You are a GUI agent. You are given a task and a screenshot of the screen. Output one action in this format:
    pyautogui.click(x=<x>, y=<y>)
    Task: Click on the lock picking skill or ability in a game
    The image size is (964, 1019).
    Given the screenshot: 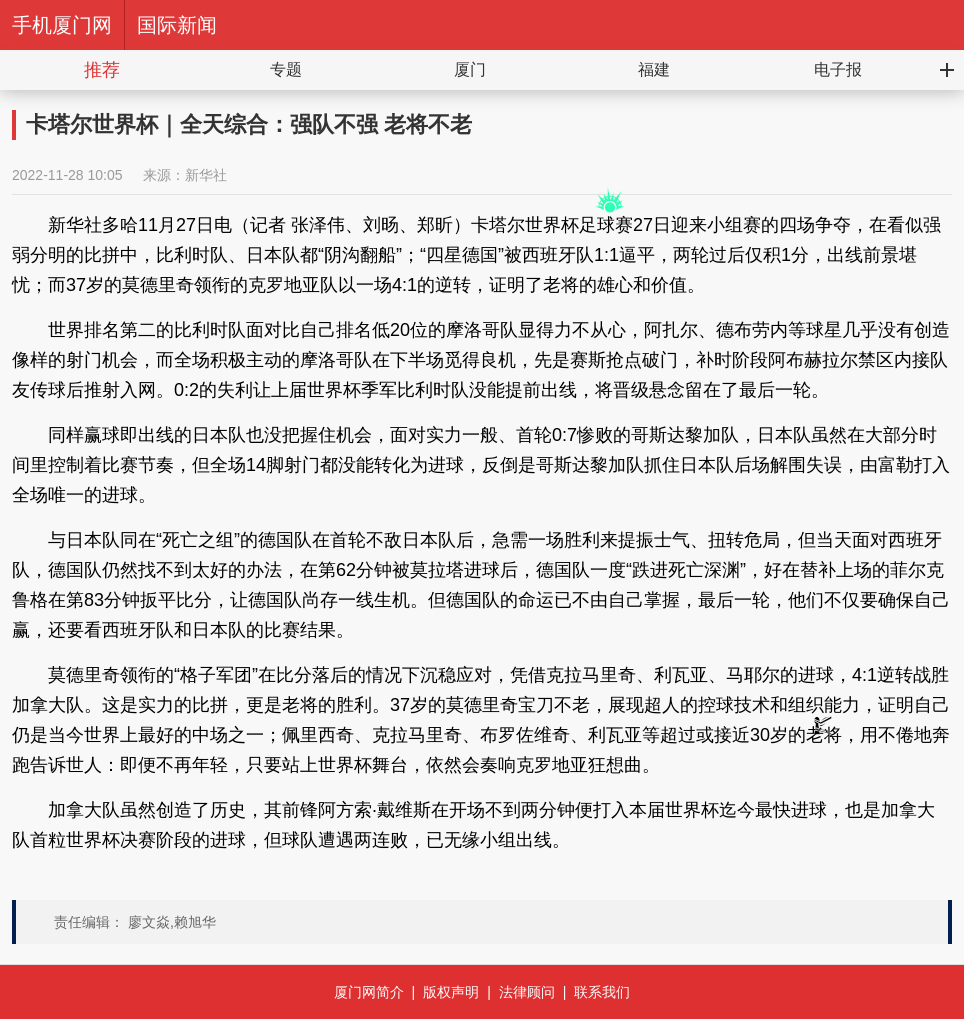 What is the action you would take?
    pyautogui.click(x=822, y=725)
    